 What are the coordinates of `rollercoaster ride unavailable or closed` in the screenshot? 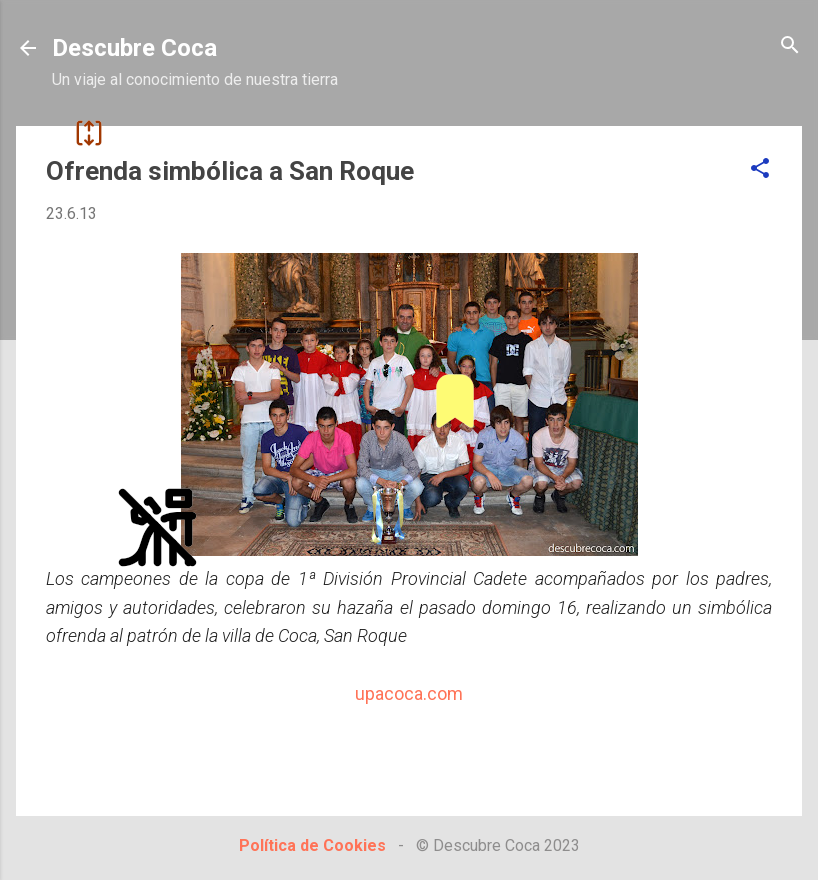 It's located at (157, 527).